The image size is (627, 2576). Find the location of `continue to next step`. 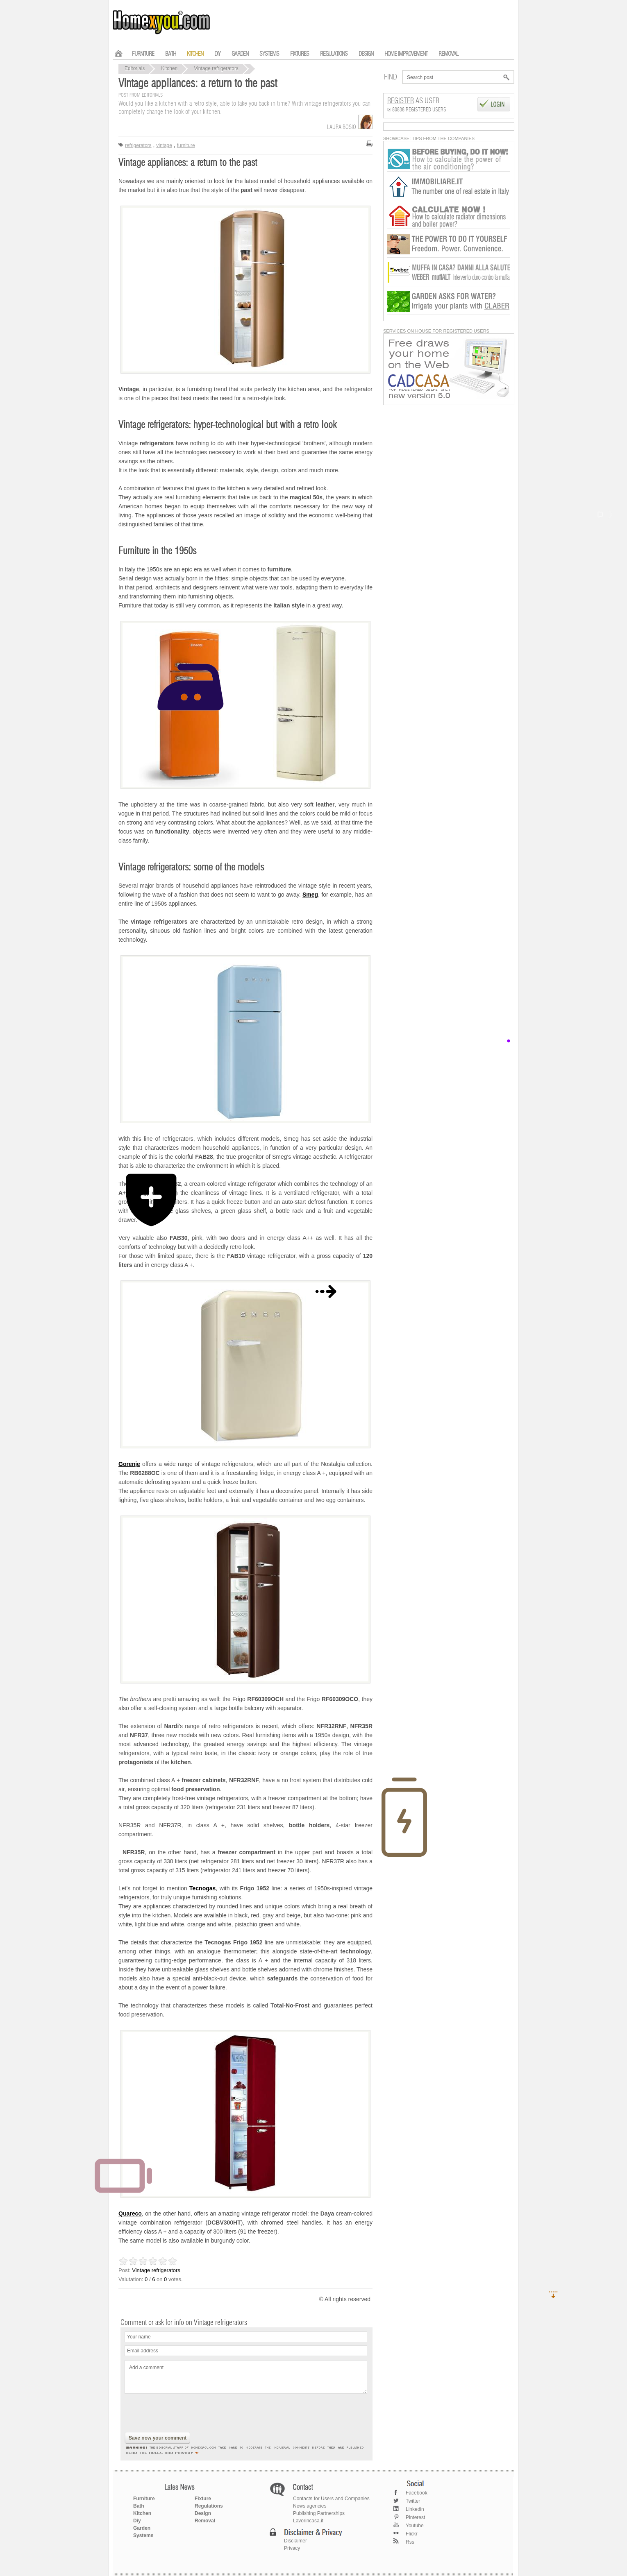

continue to next step is located at coordinates (326, 1291).